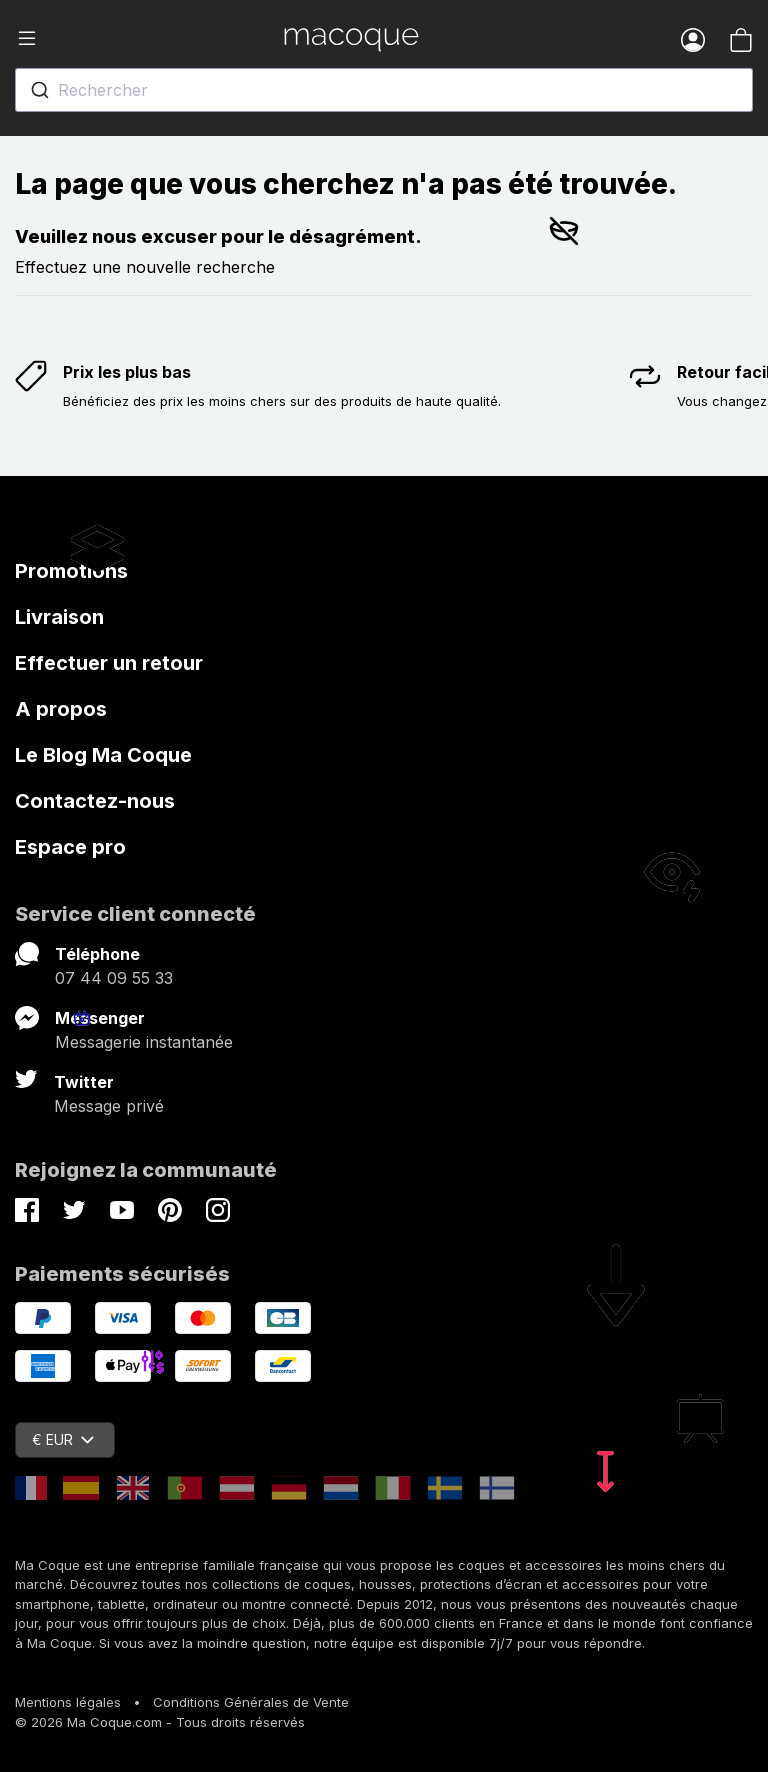 The height and width of the screenshot is (1772, 768). Describe the element at coordinates (605, 1471) in the screenshot. I see `download to bottom or end of list` at that location.